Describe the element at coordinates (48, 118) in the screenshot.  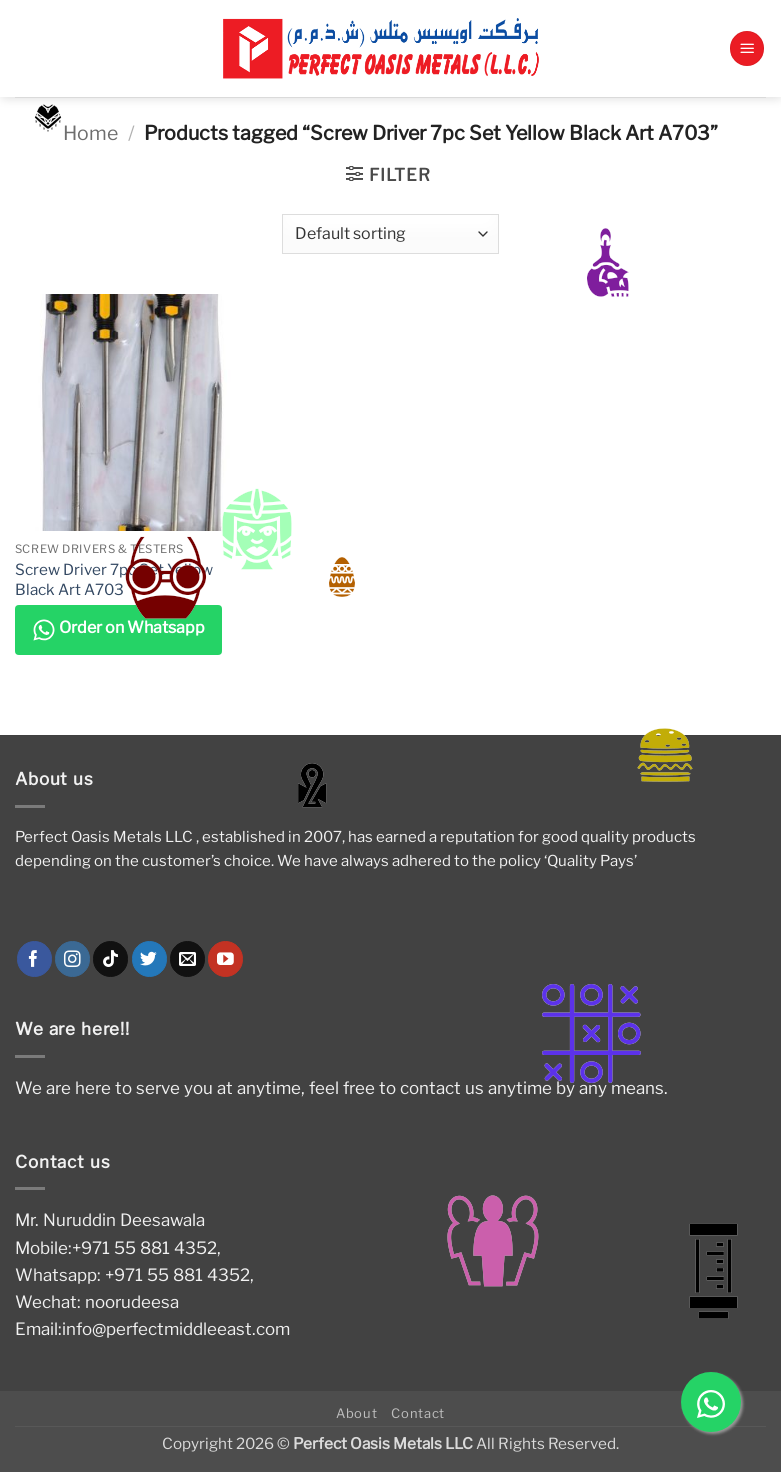
I see `select poncho clothing item` at that location.